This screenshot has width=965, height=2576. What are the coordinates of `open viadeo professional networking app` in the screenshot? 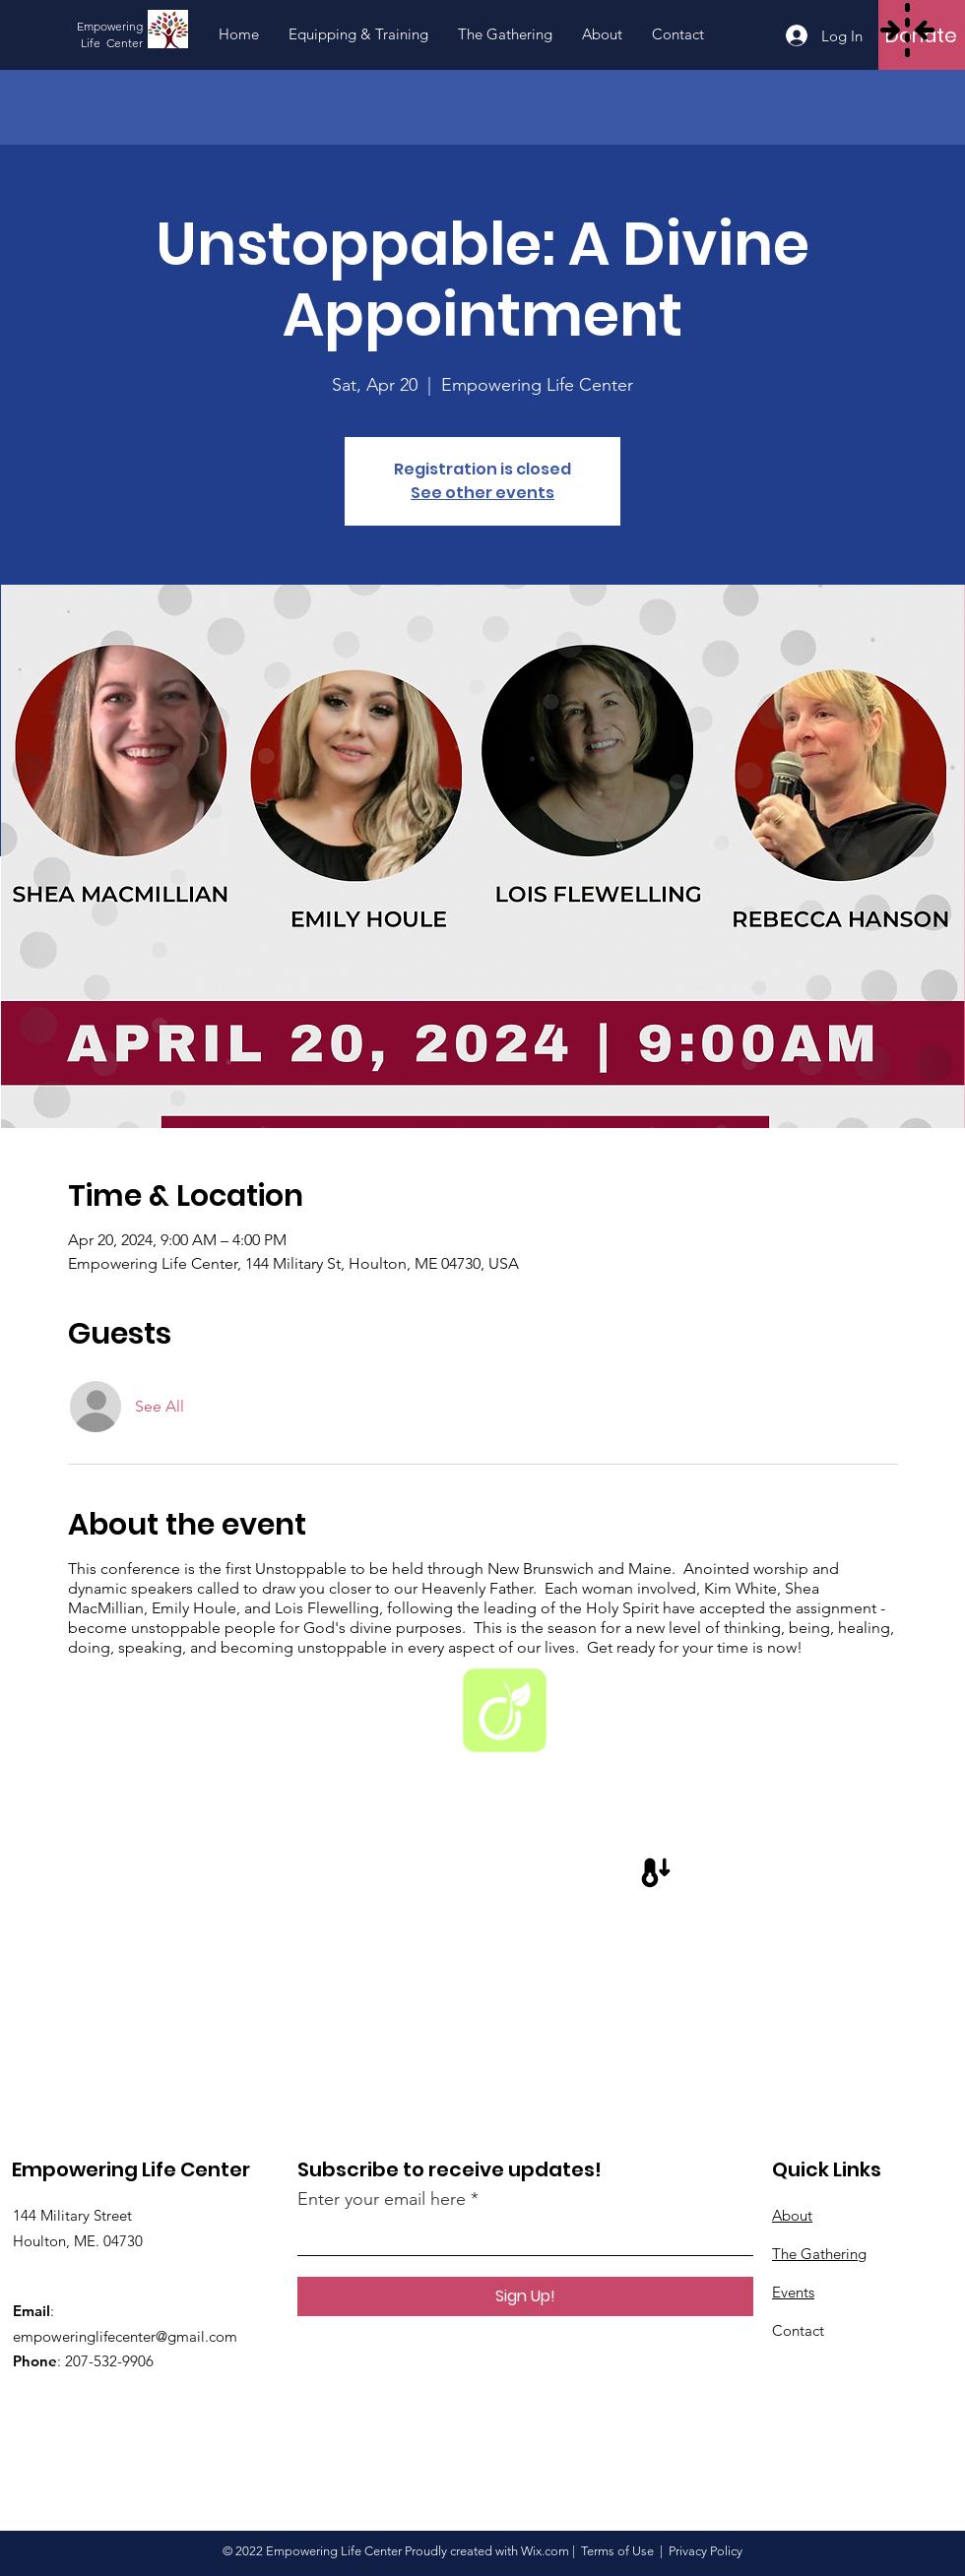 It's located at (504, 1710).